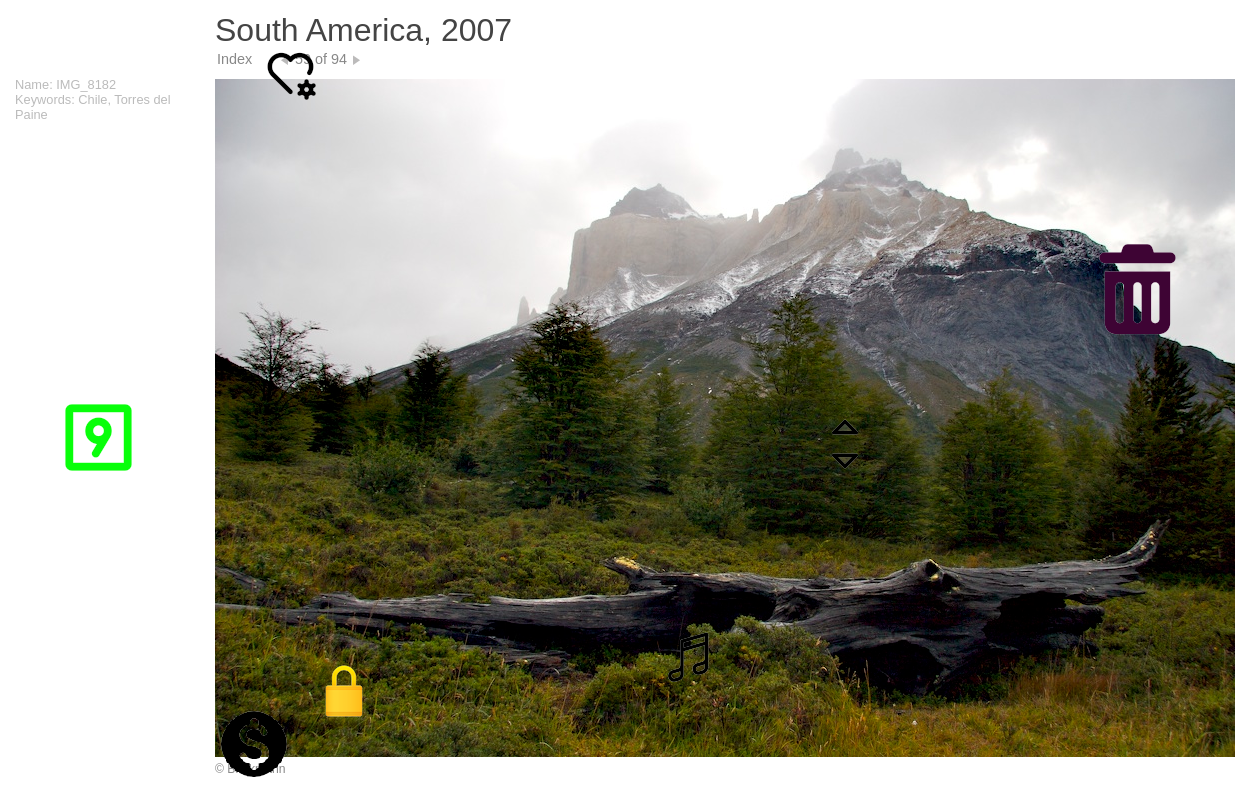 The height and width of the screenshot is (791, 1235). Describe the element at coordinates (1137, 290) in the screenshot. I see `delete selected item` at that location.